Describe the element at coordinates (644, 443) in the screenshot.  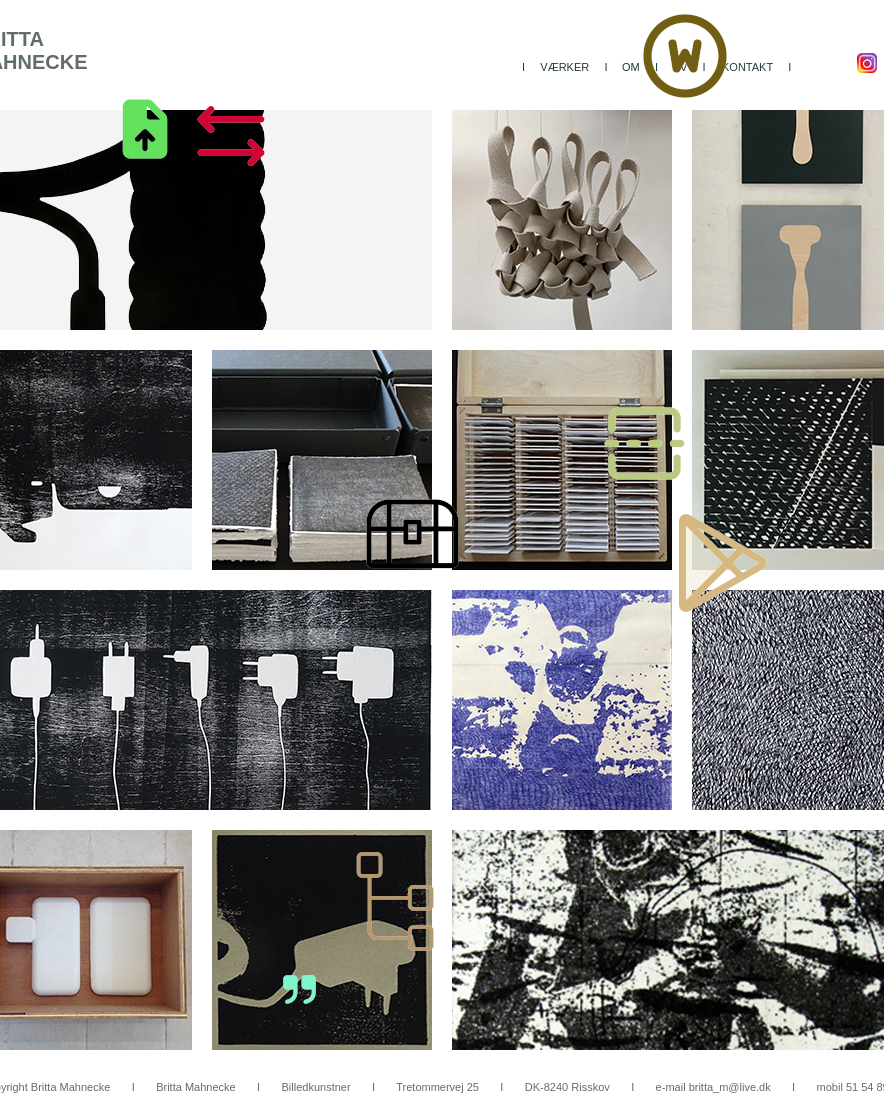
I see `flip image vertically` at that location.